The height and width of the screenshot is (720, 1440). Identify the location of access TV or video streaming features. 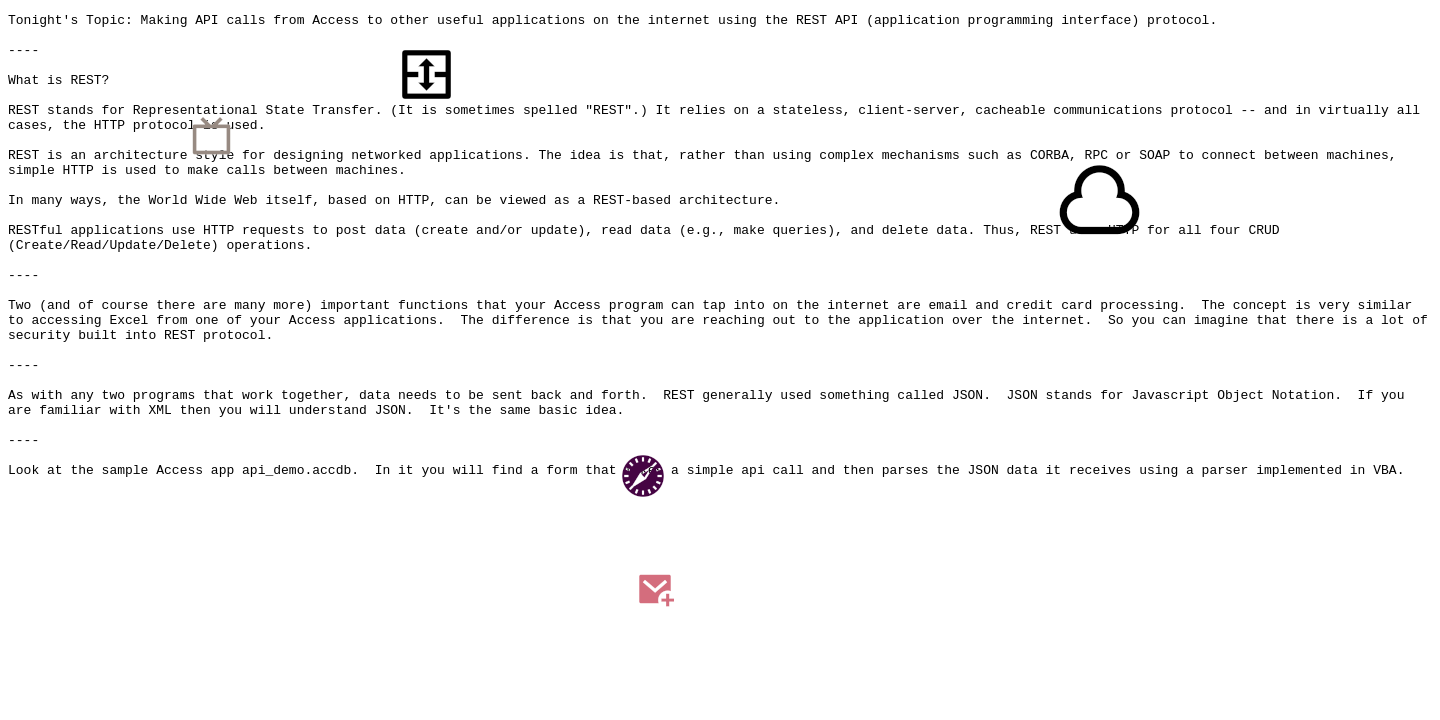
(211, 137).